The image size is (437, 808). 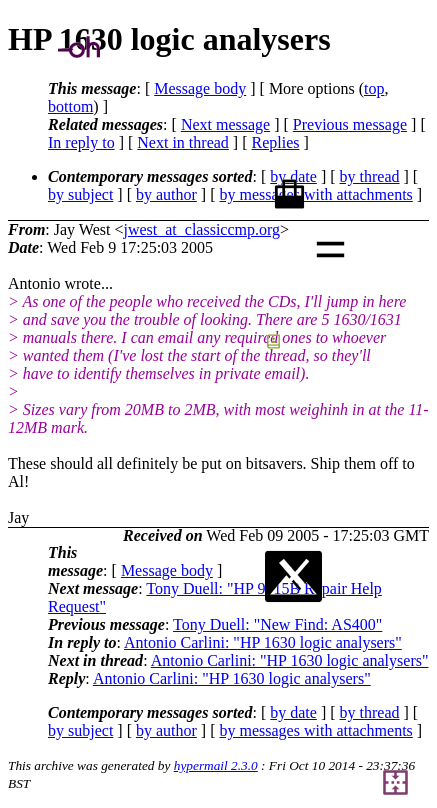 I want to click on merge cells vertically in a table or spreadsheet, so click(x=395, y=782).